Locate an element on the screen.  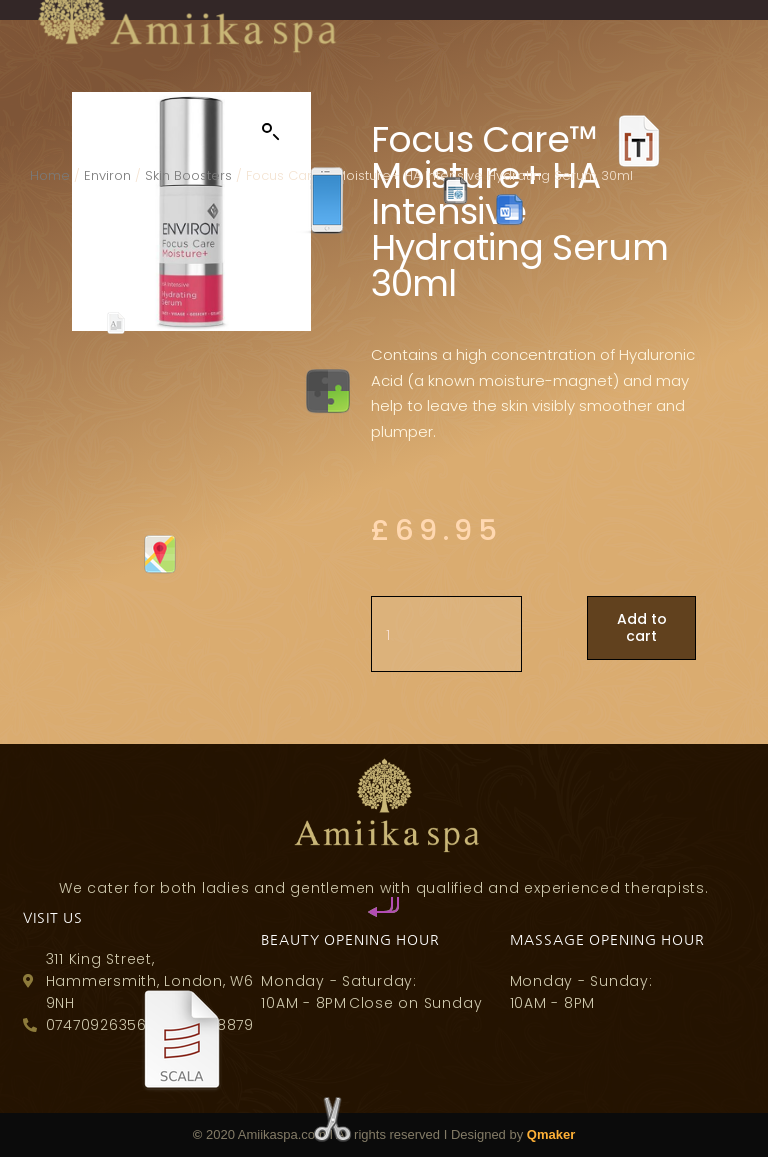
reply to all recipients in an email thread is located at coordinates (383, 905).